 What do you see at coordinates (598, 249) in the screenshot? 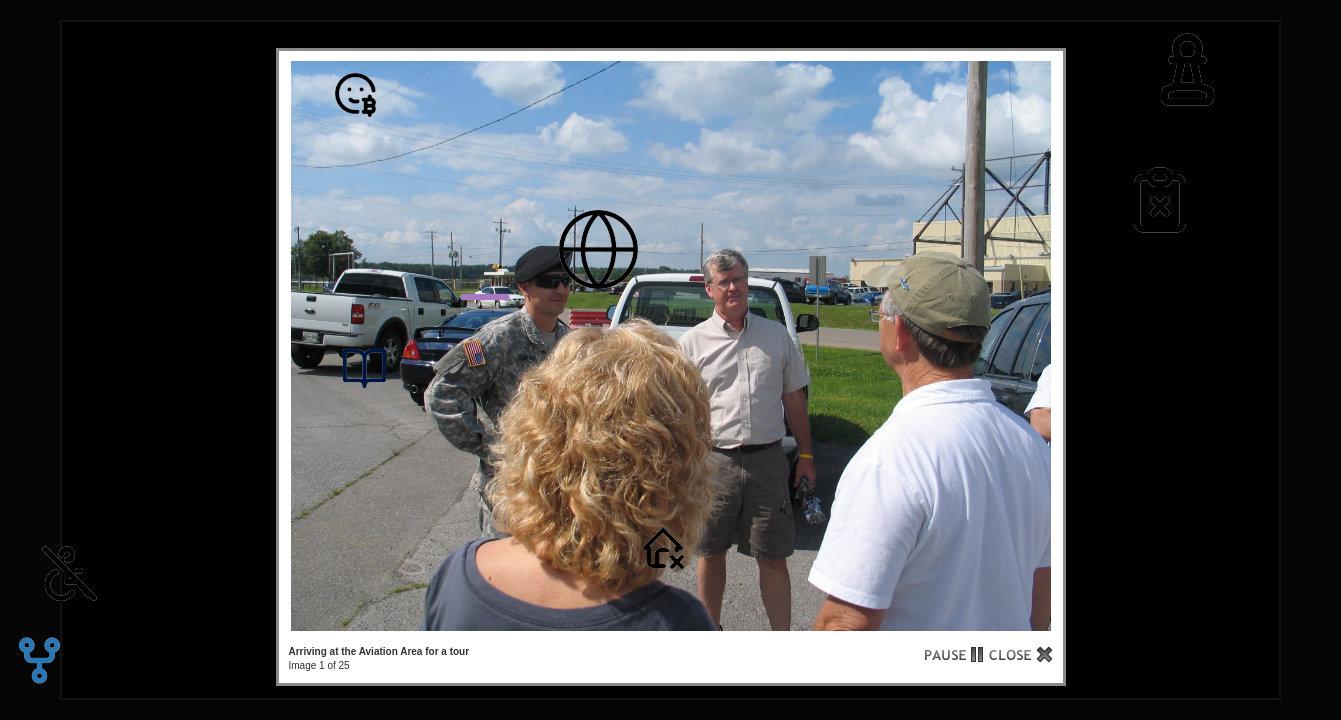
I see `switch to global or worldwide view` at bounding box center [598, 249].